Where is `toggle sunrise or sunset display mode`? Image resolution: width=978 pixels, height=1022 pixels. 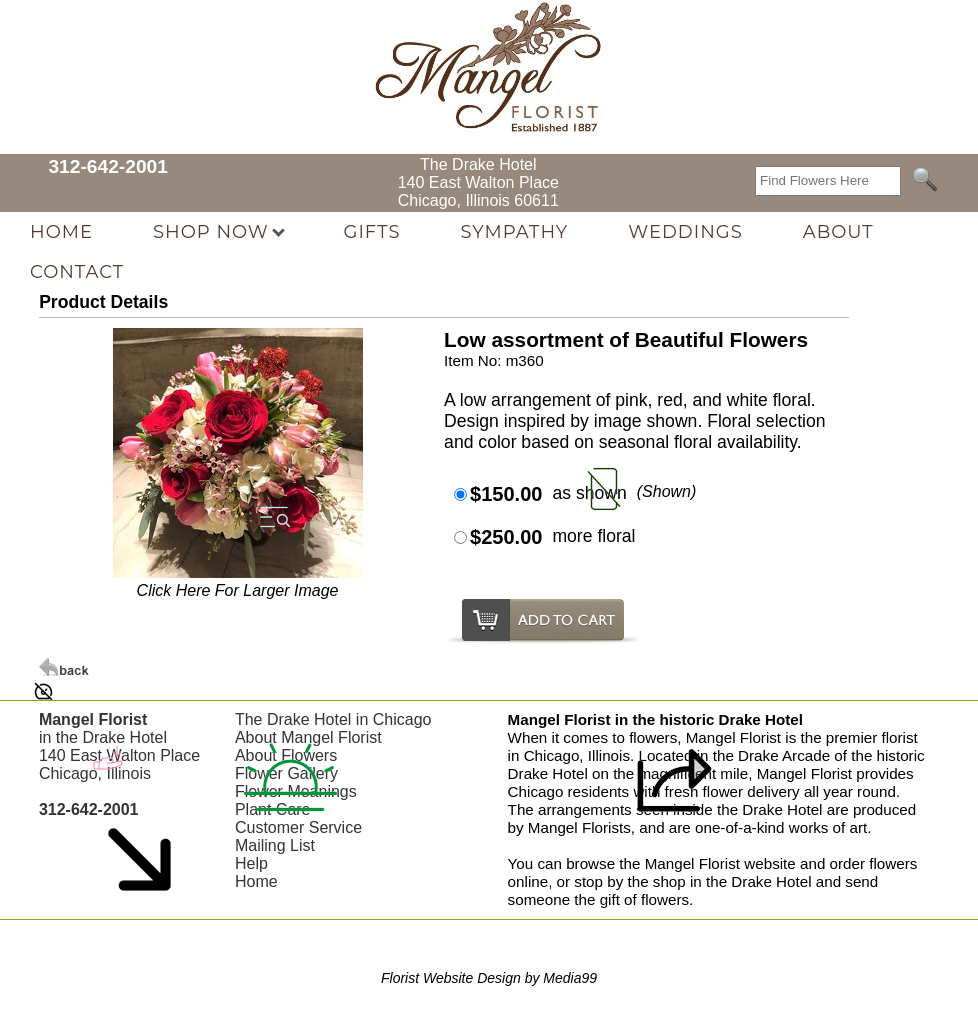
toggle sunrise or sunset display mode is located at coordinates (290, 780).